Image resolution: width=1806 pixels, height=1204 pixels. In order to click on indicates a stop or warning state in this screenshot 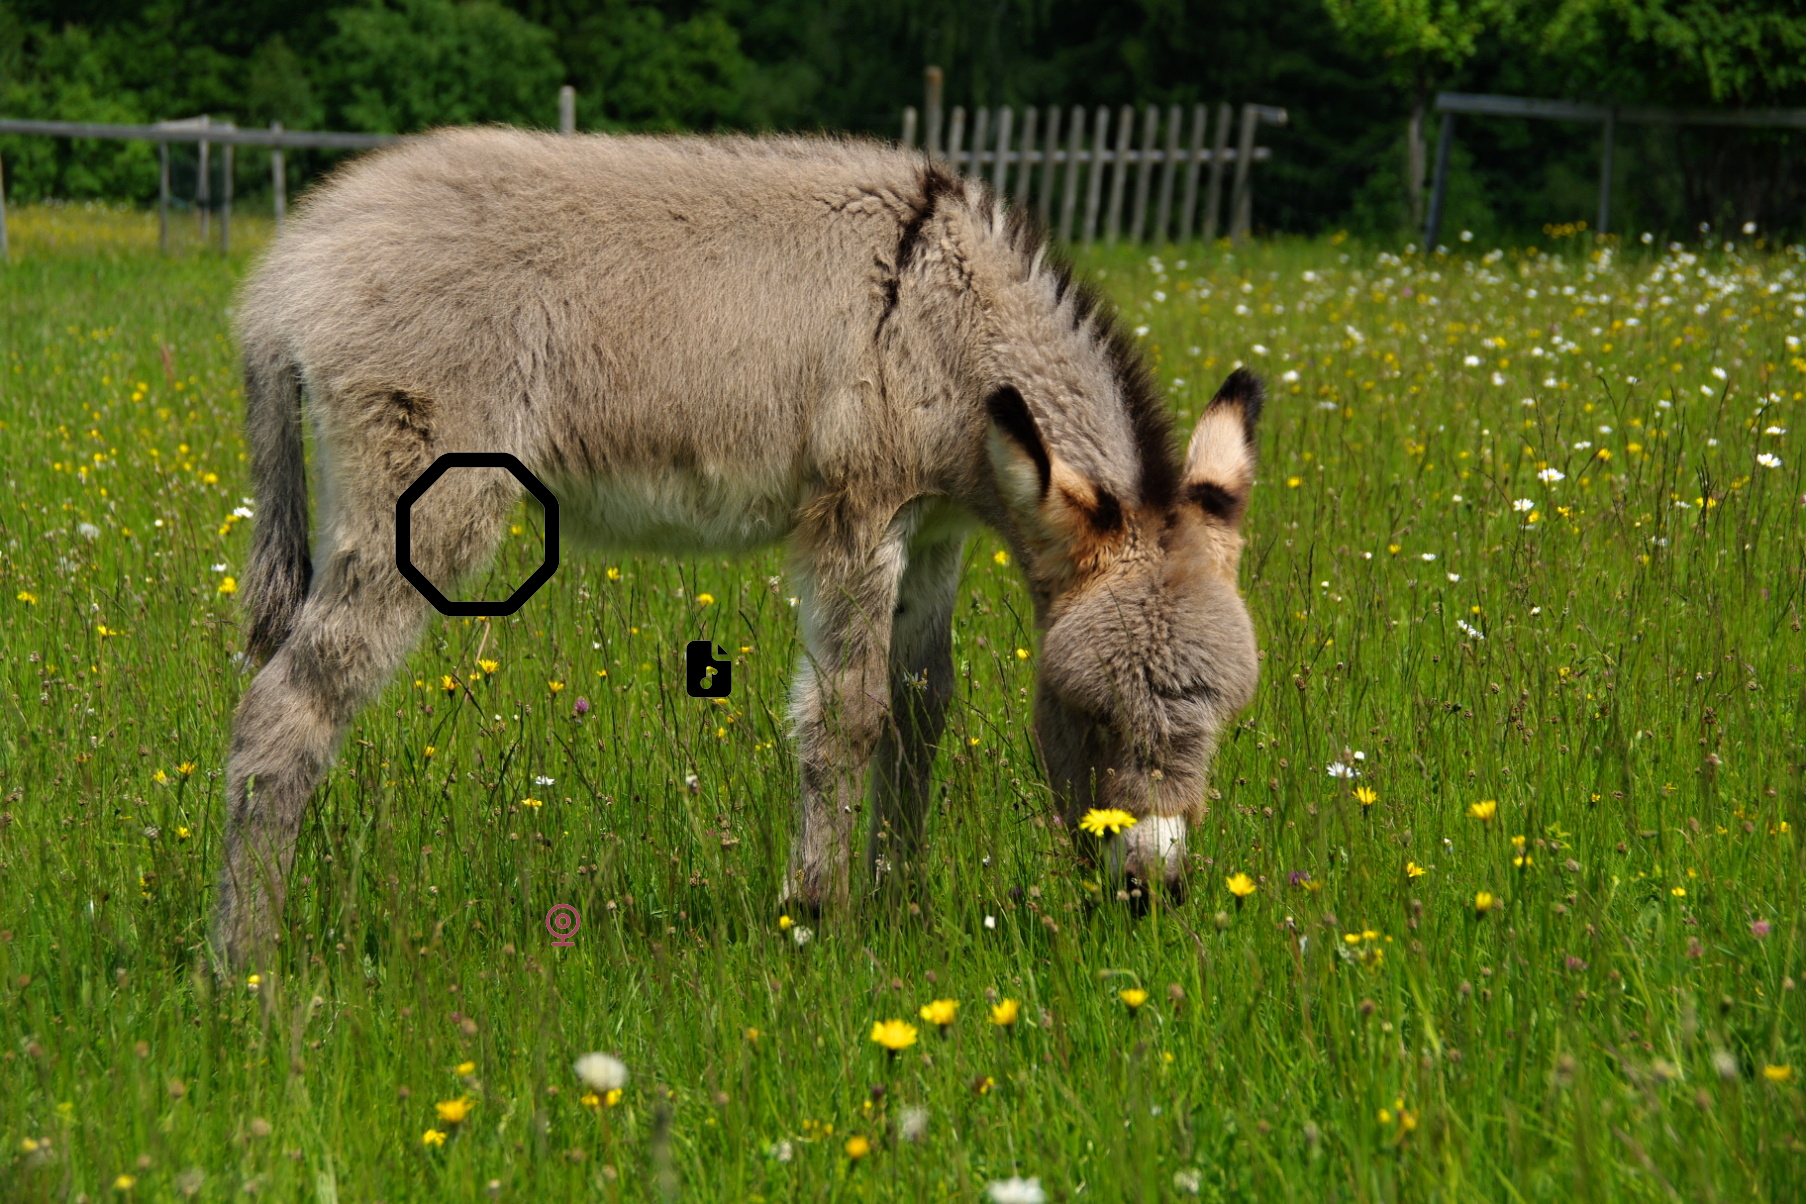, I will do `click(477, 534)`.